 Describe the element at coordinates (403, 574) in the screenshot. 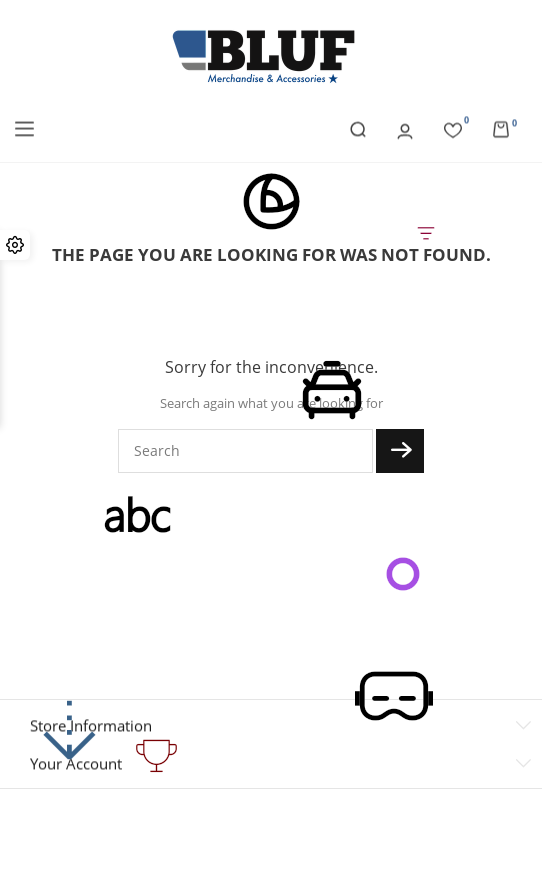

I see `indicates an unselected or empty state in a radio button` at that location.